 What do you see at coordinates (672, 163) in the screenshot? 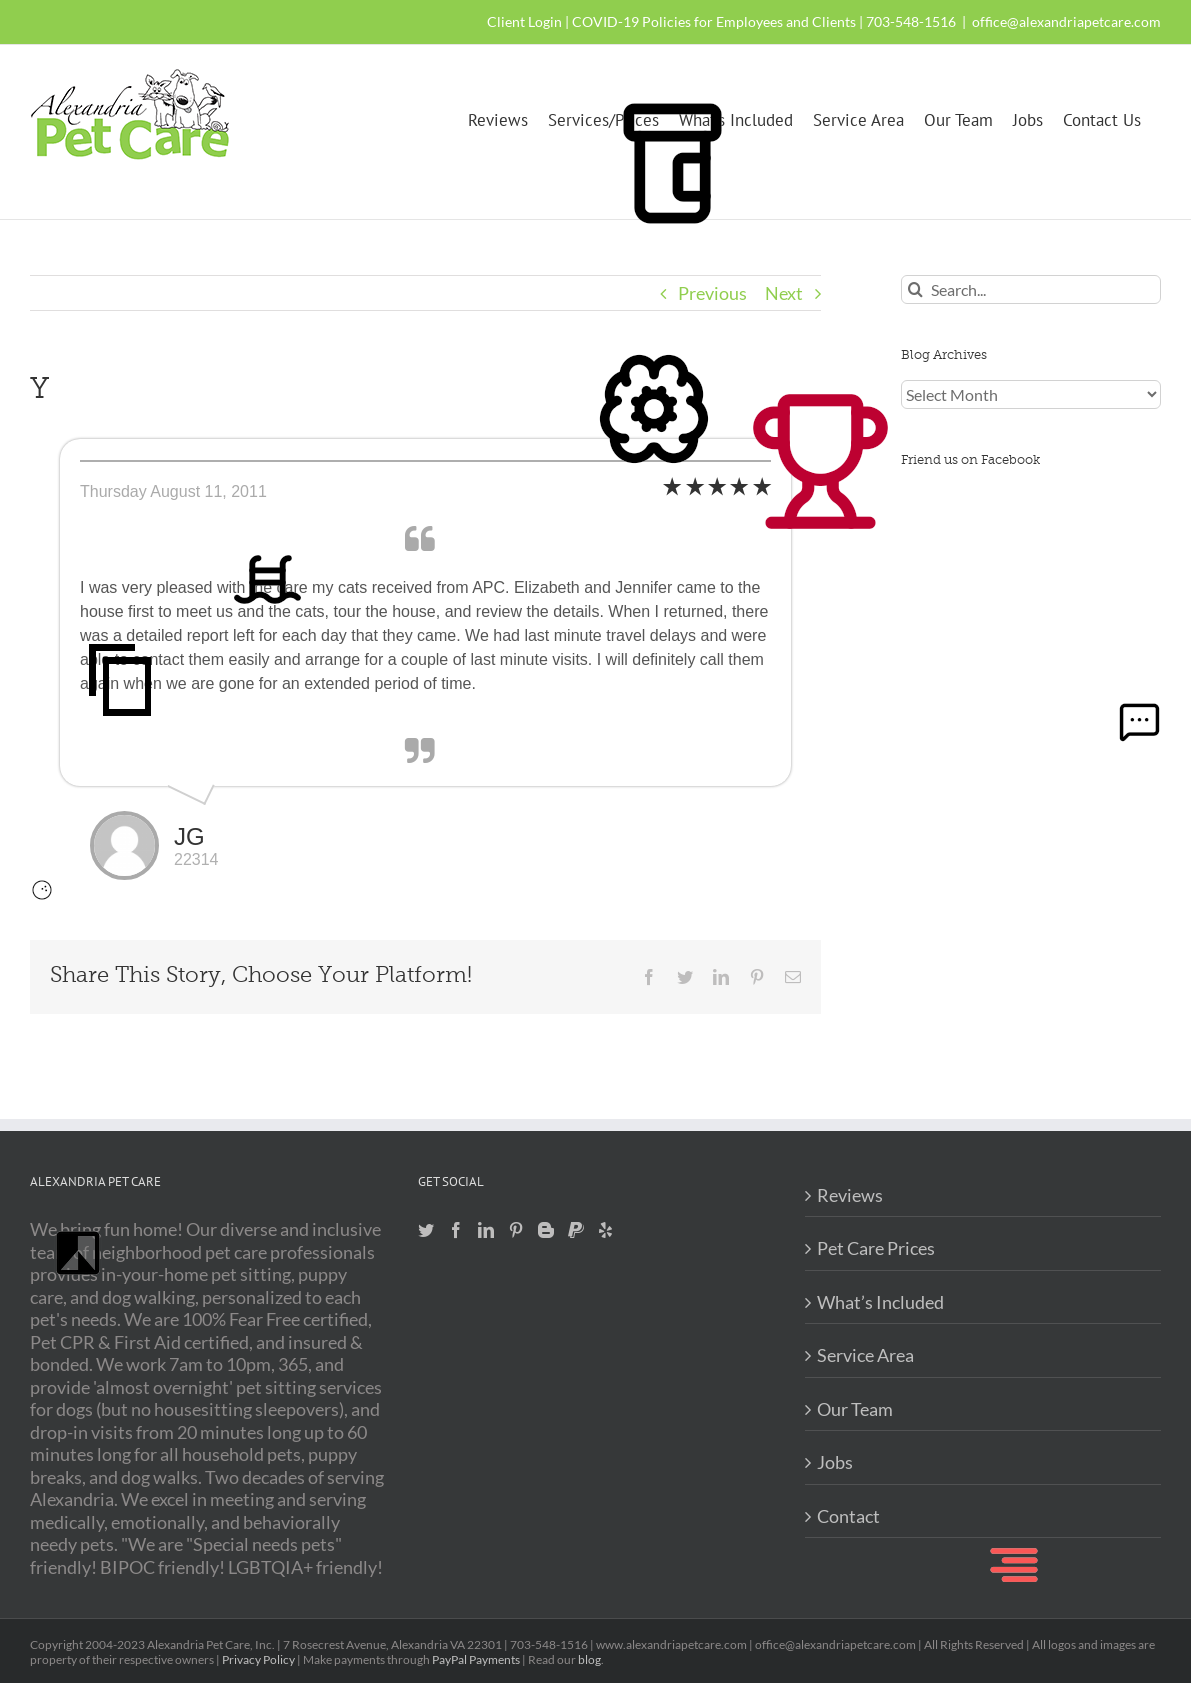
I see `view medication information` at bounding box center [672, 163].